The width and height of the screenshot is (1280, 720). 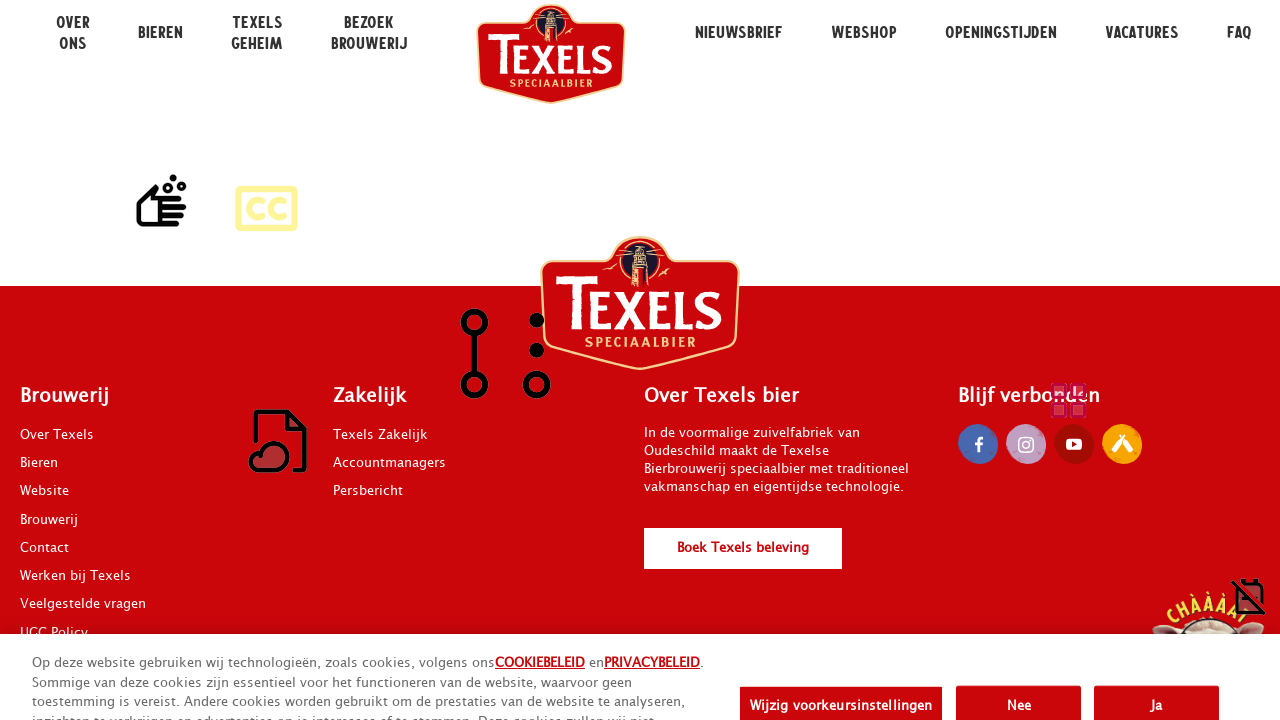 I want to click on enable closed captions for video content, so click(x=266, y=208).